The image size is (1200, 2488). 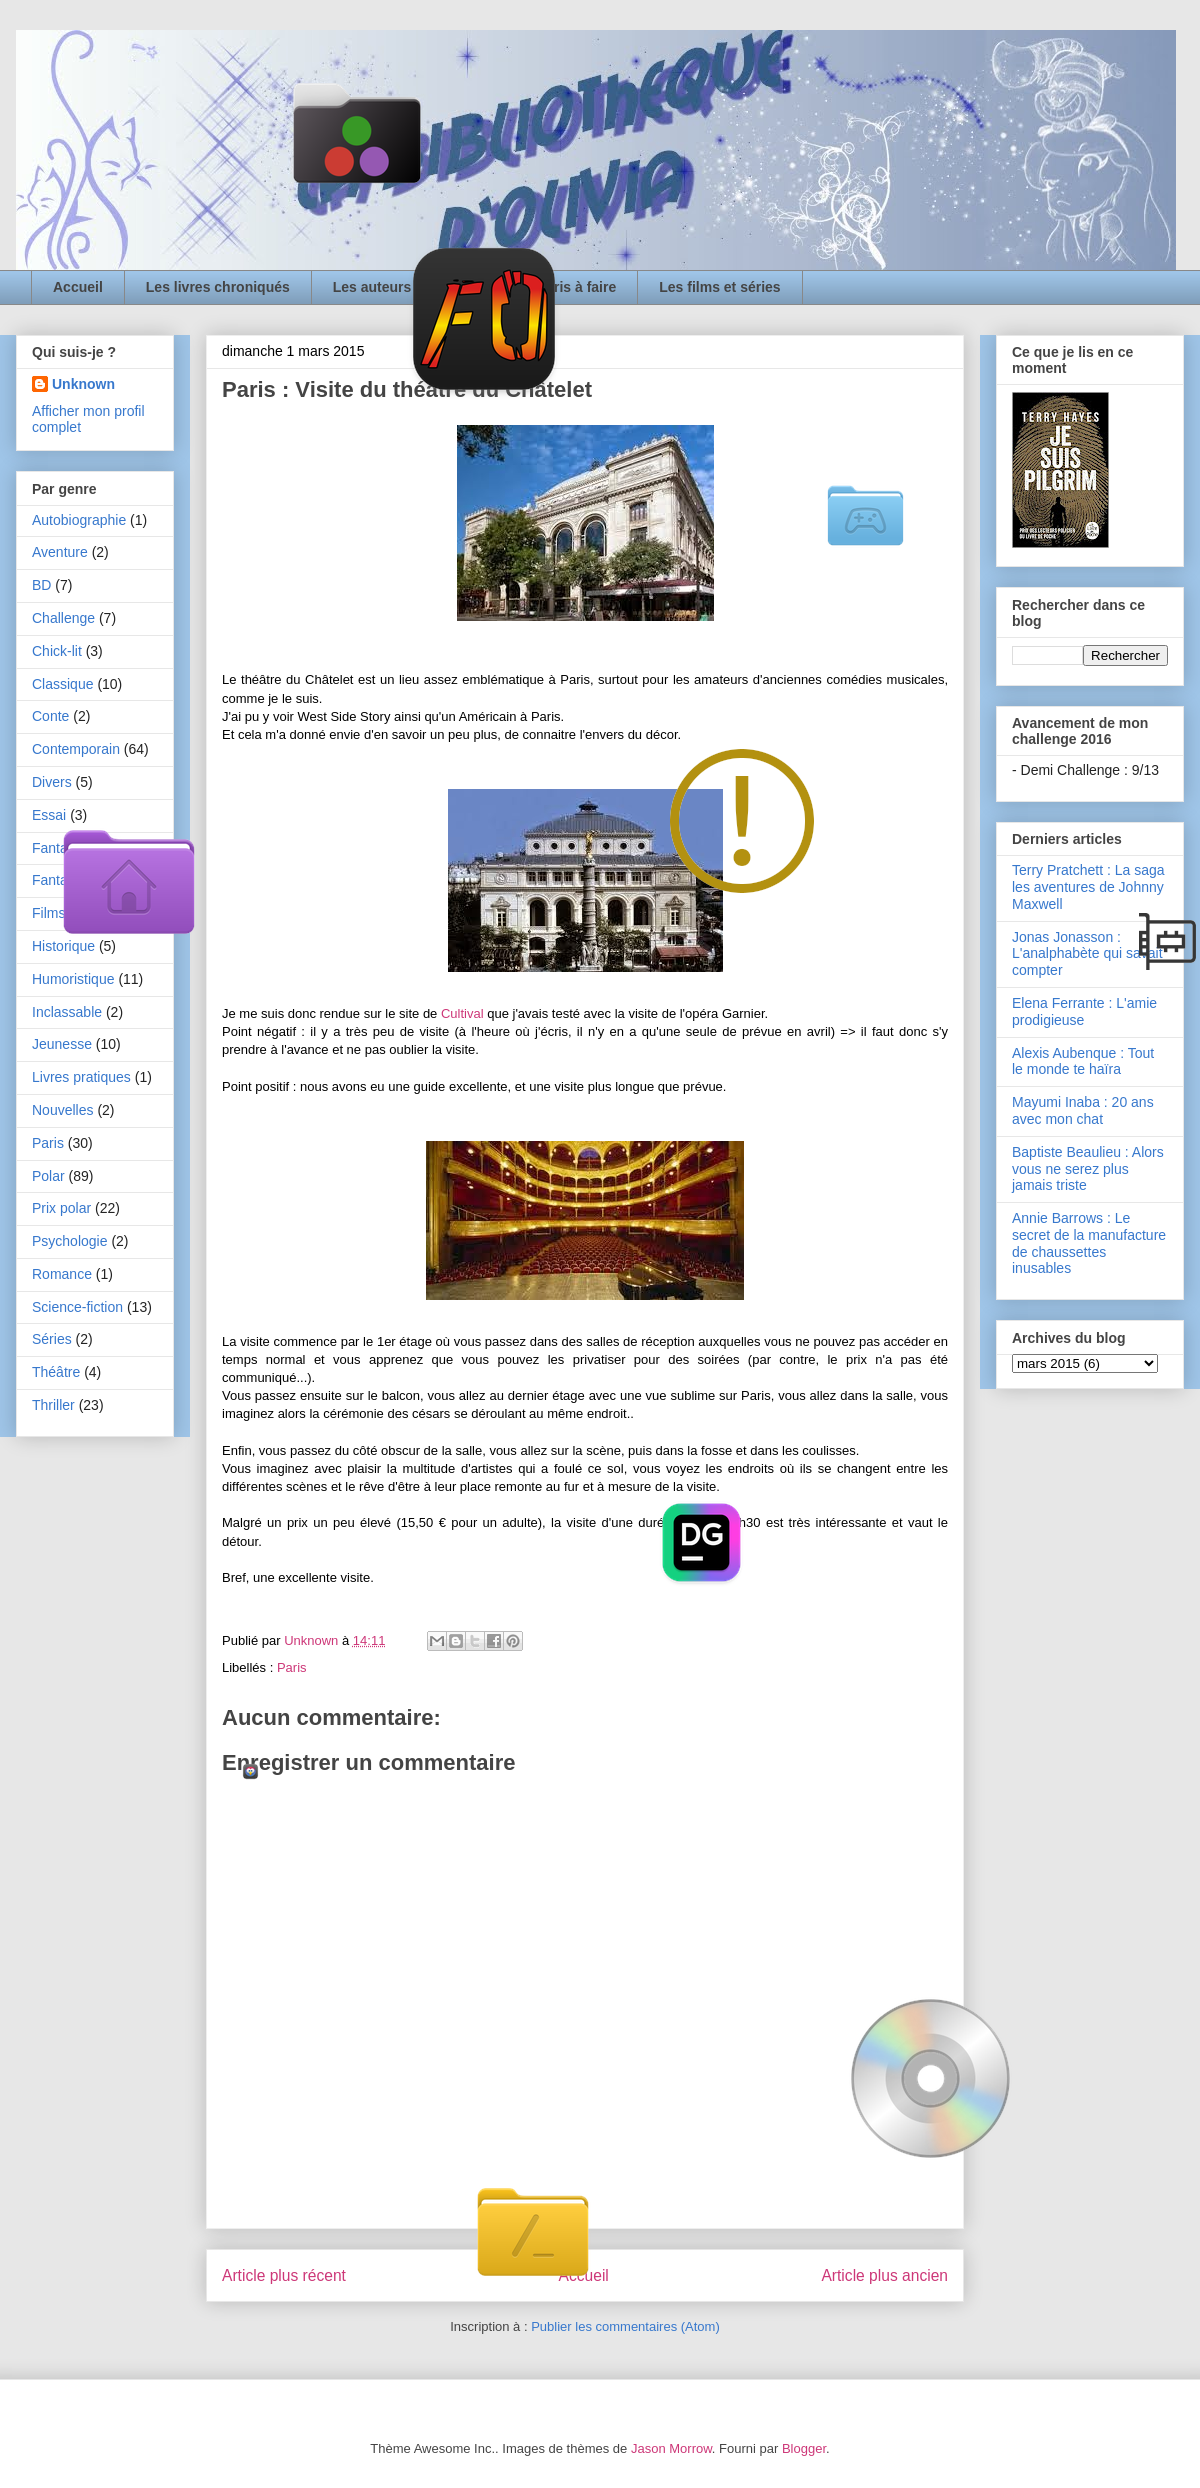 I want to click on insert or eject optical disc media, so click(x=930, y=2078).